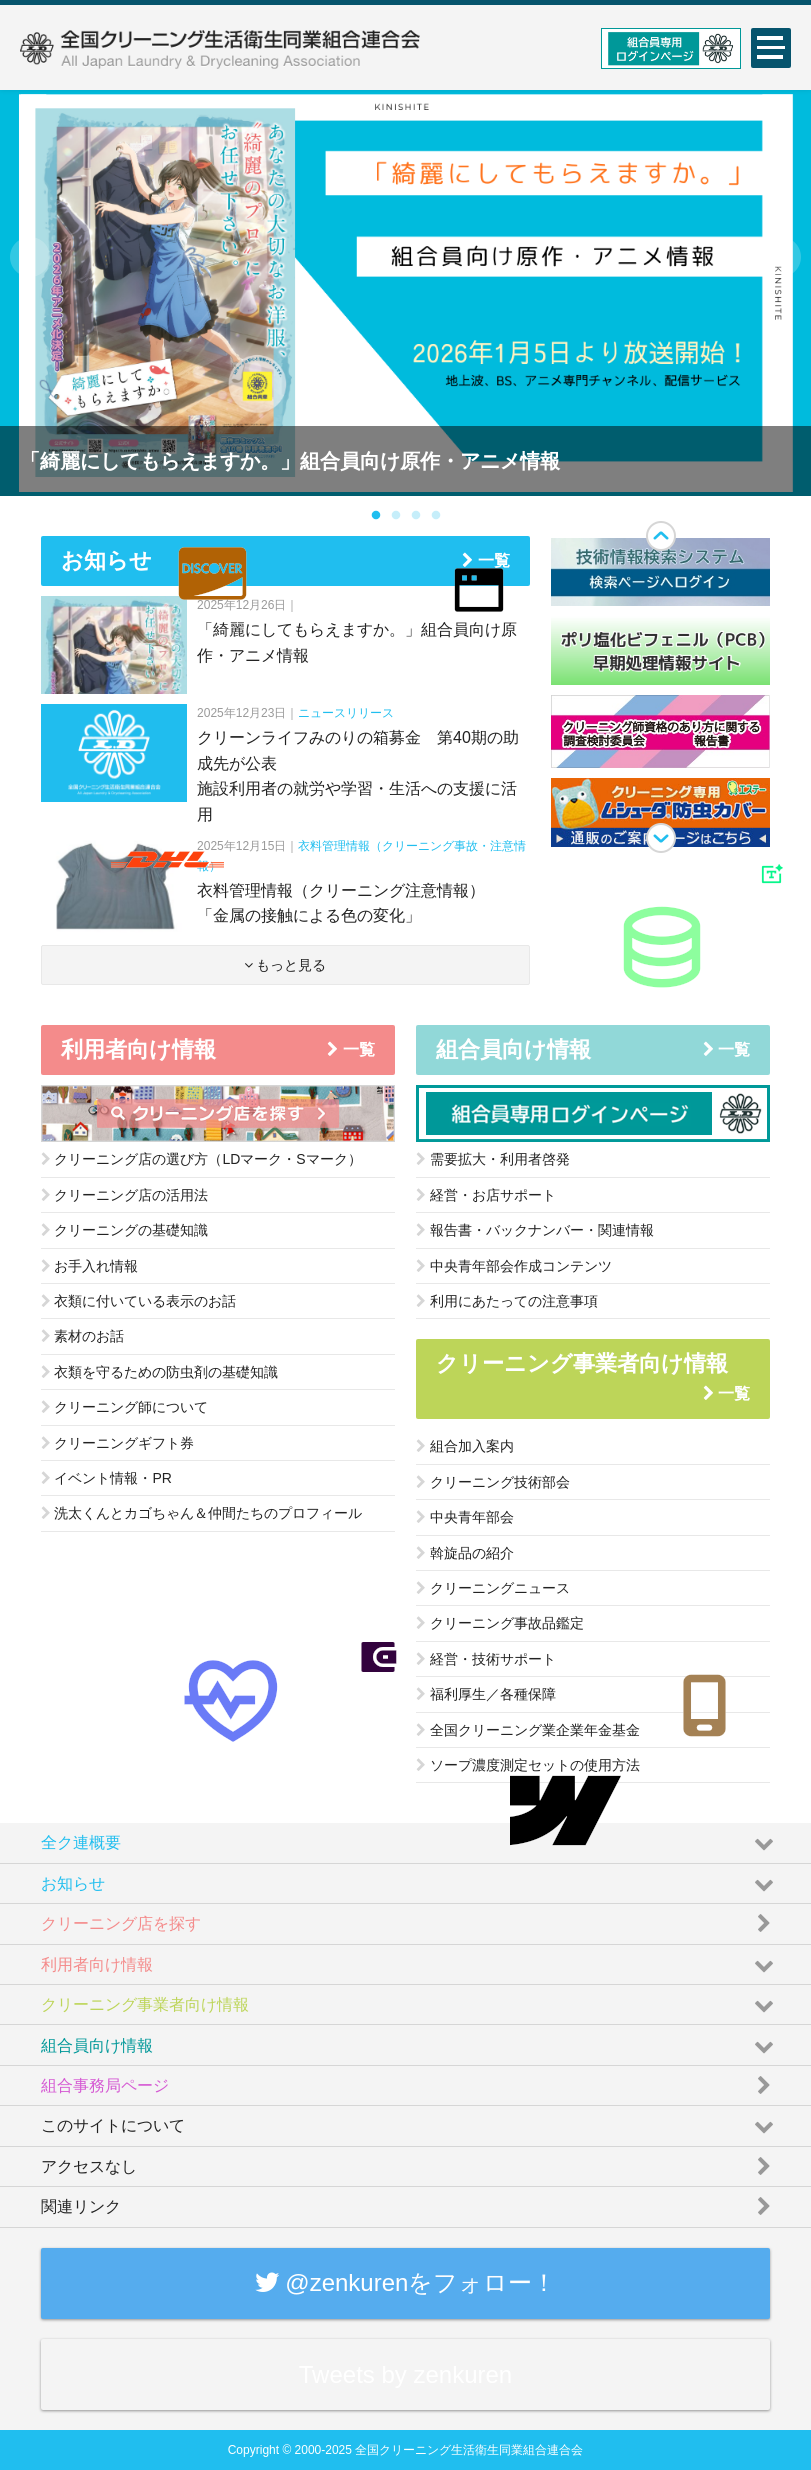 The image size is (811, 2470). Describe the element at coordinates (704, 1705) in the screenshot. I see `switch to mobile view` at that location.